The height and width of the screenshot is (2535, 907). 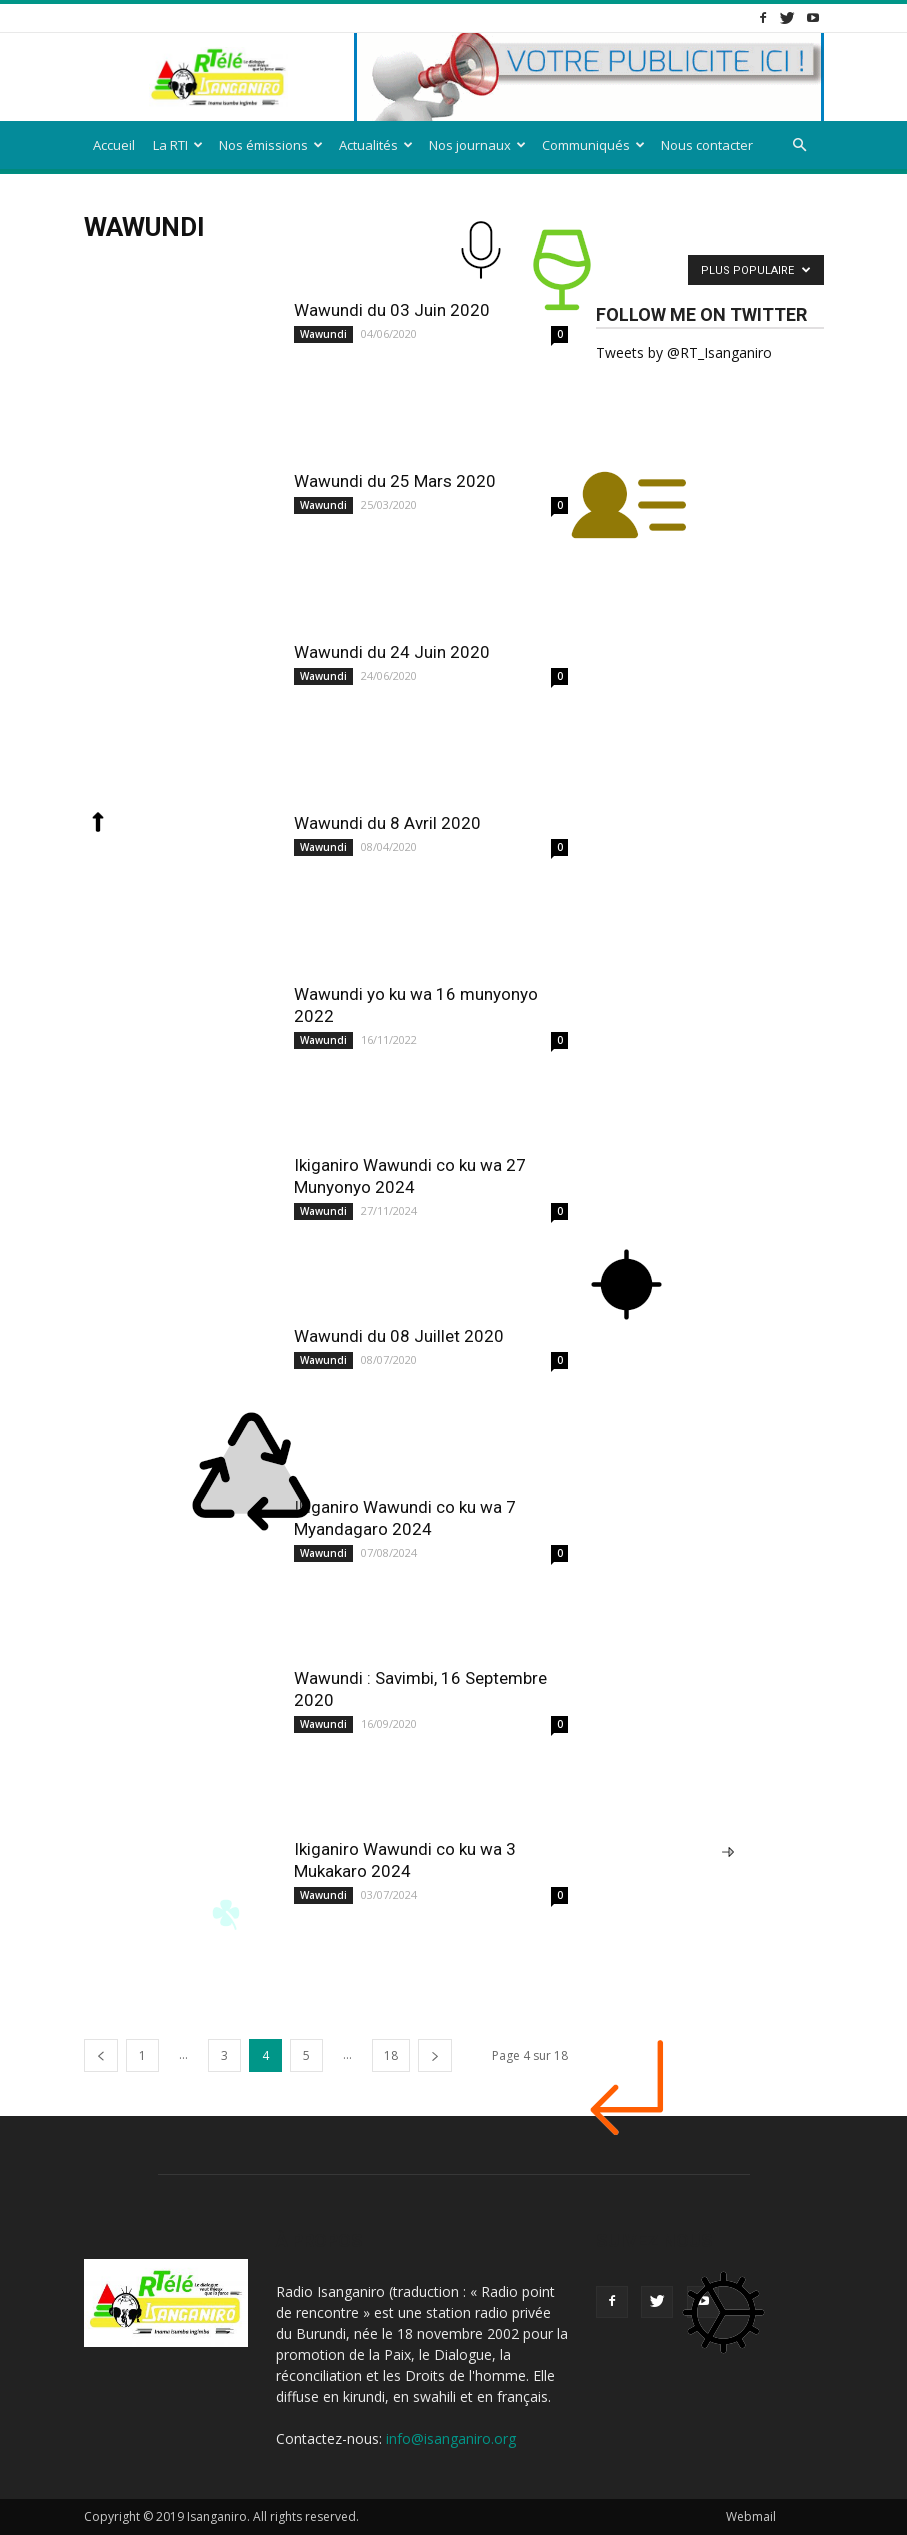 I want to click on view user directory or contact list, so click(x=627, y=505).